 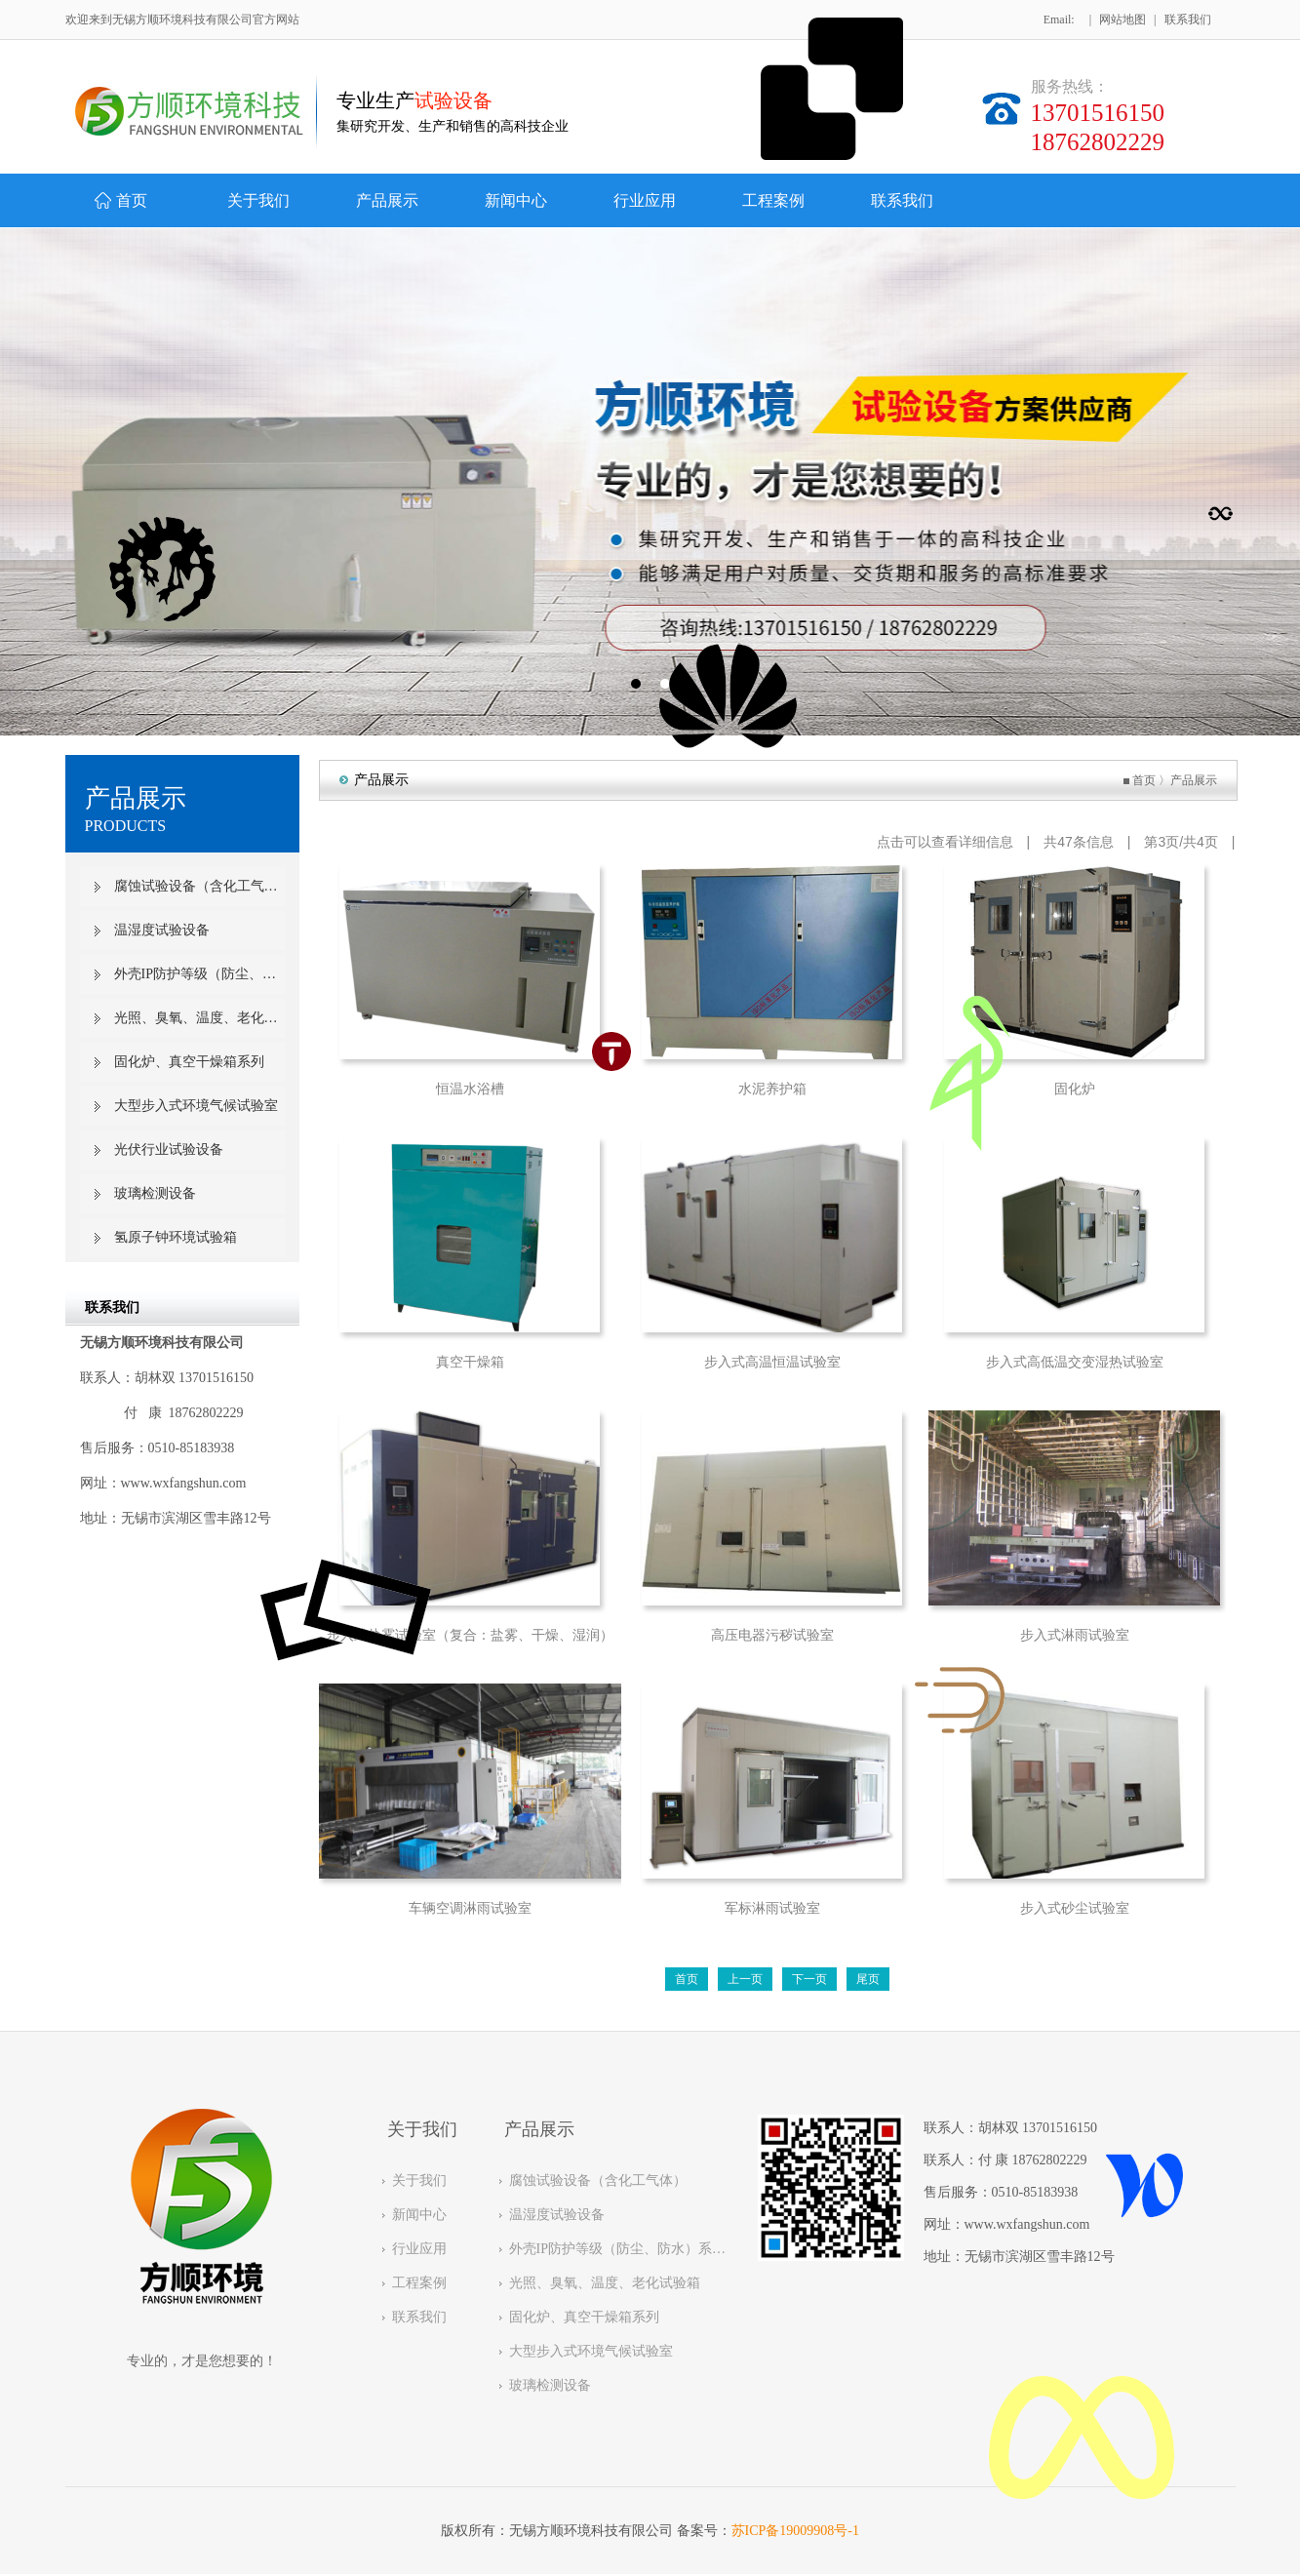 I want to click on Huawei brand logo, so click(x=728, y=695).